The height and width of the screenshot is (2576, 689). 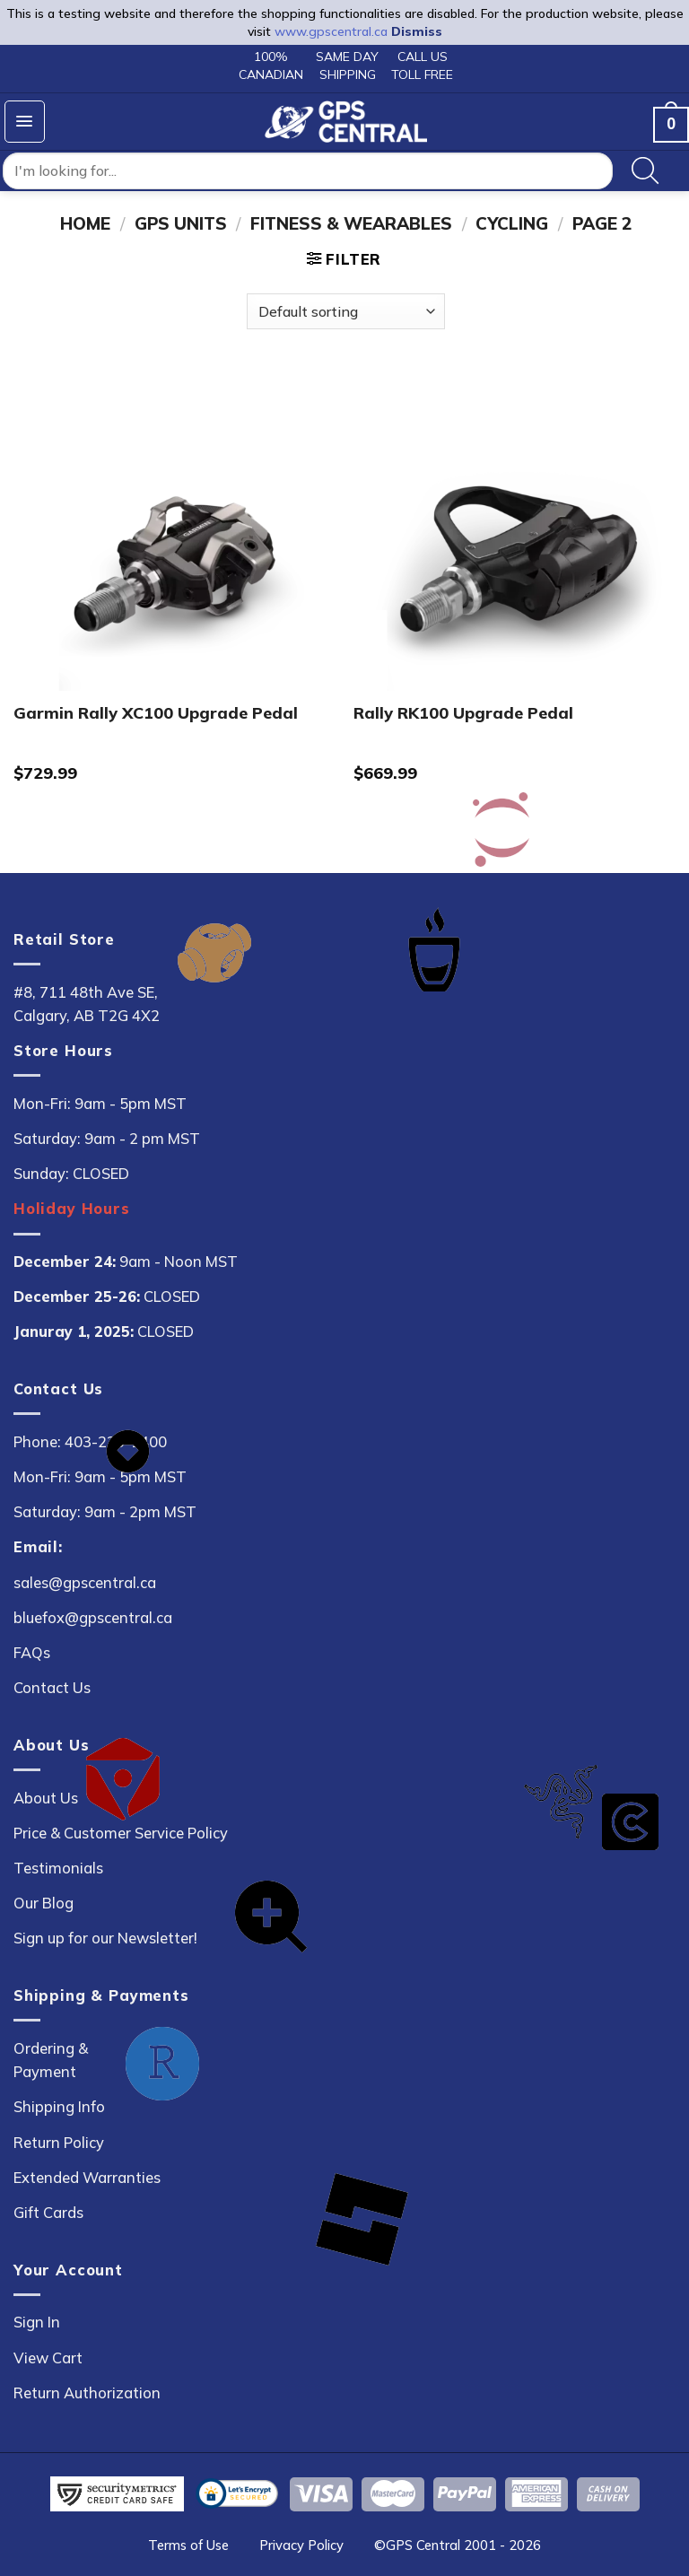 I want to click on visit razer website or store, so click(x=561, y=1802).